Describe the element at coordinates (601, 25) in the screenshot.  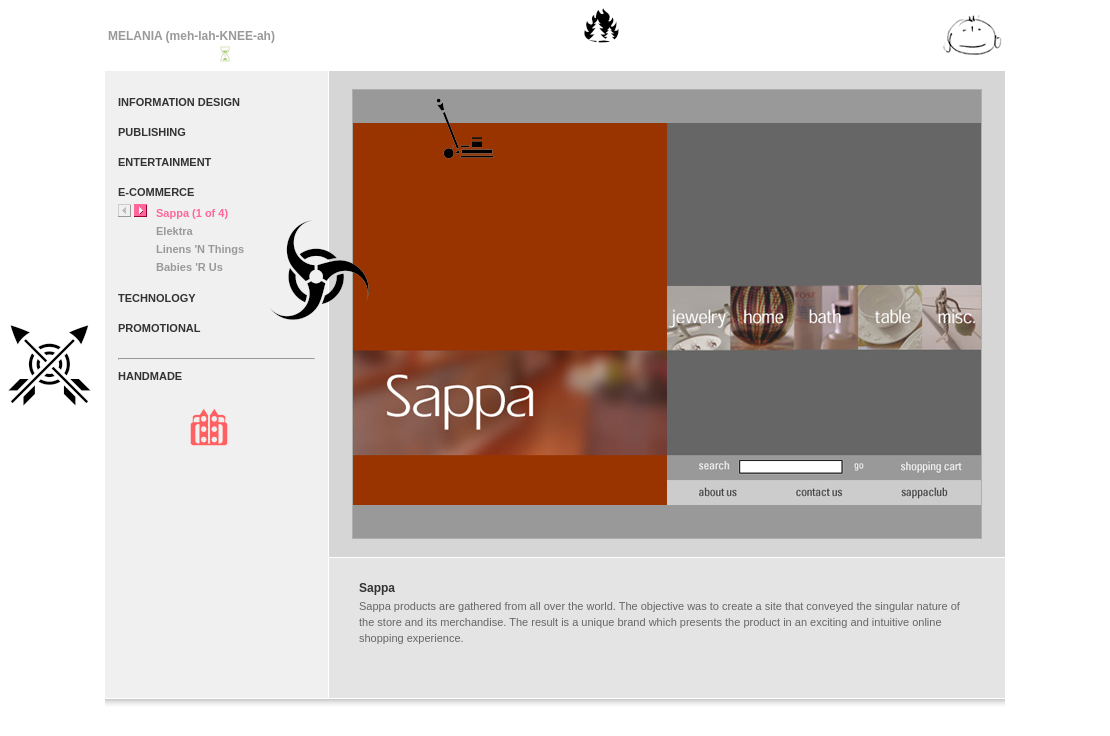
I see `indicates wildfire or forest fire event` at that location.